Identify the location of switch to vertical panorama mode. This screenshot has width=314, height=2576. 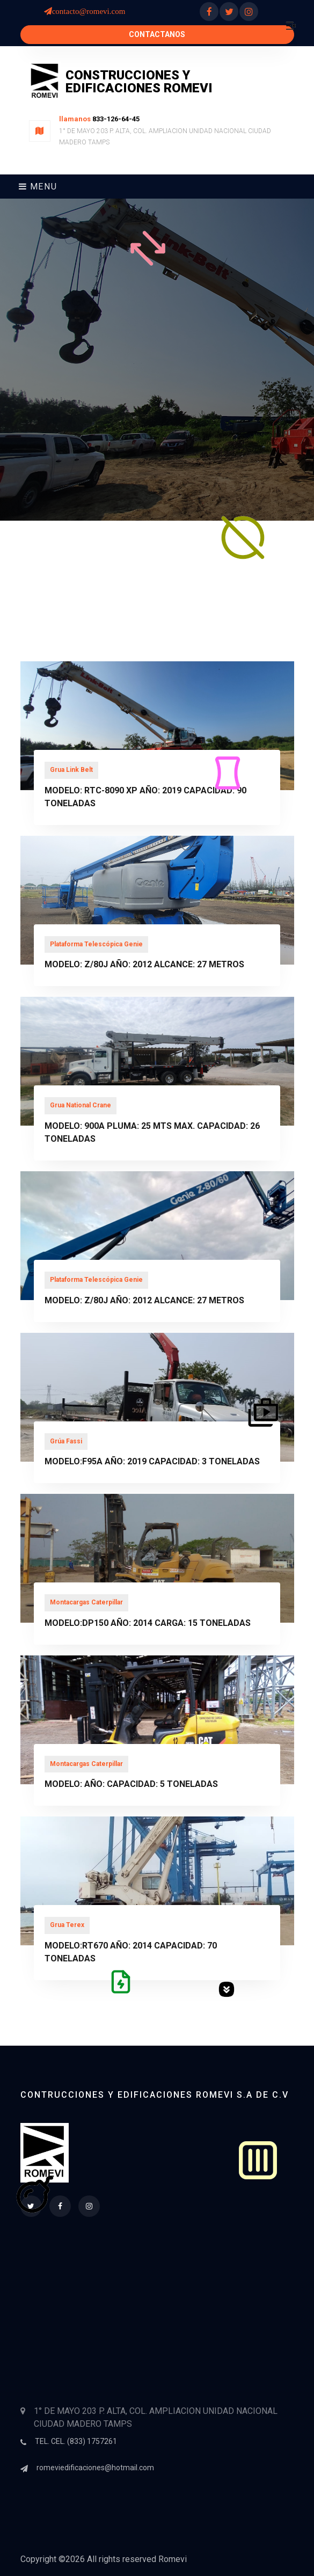
(228, 773).